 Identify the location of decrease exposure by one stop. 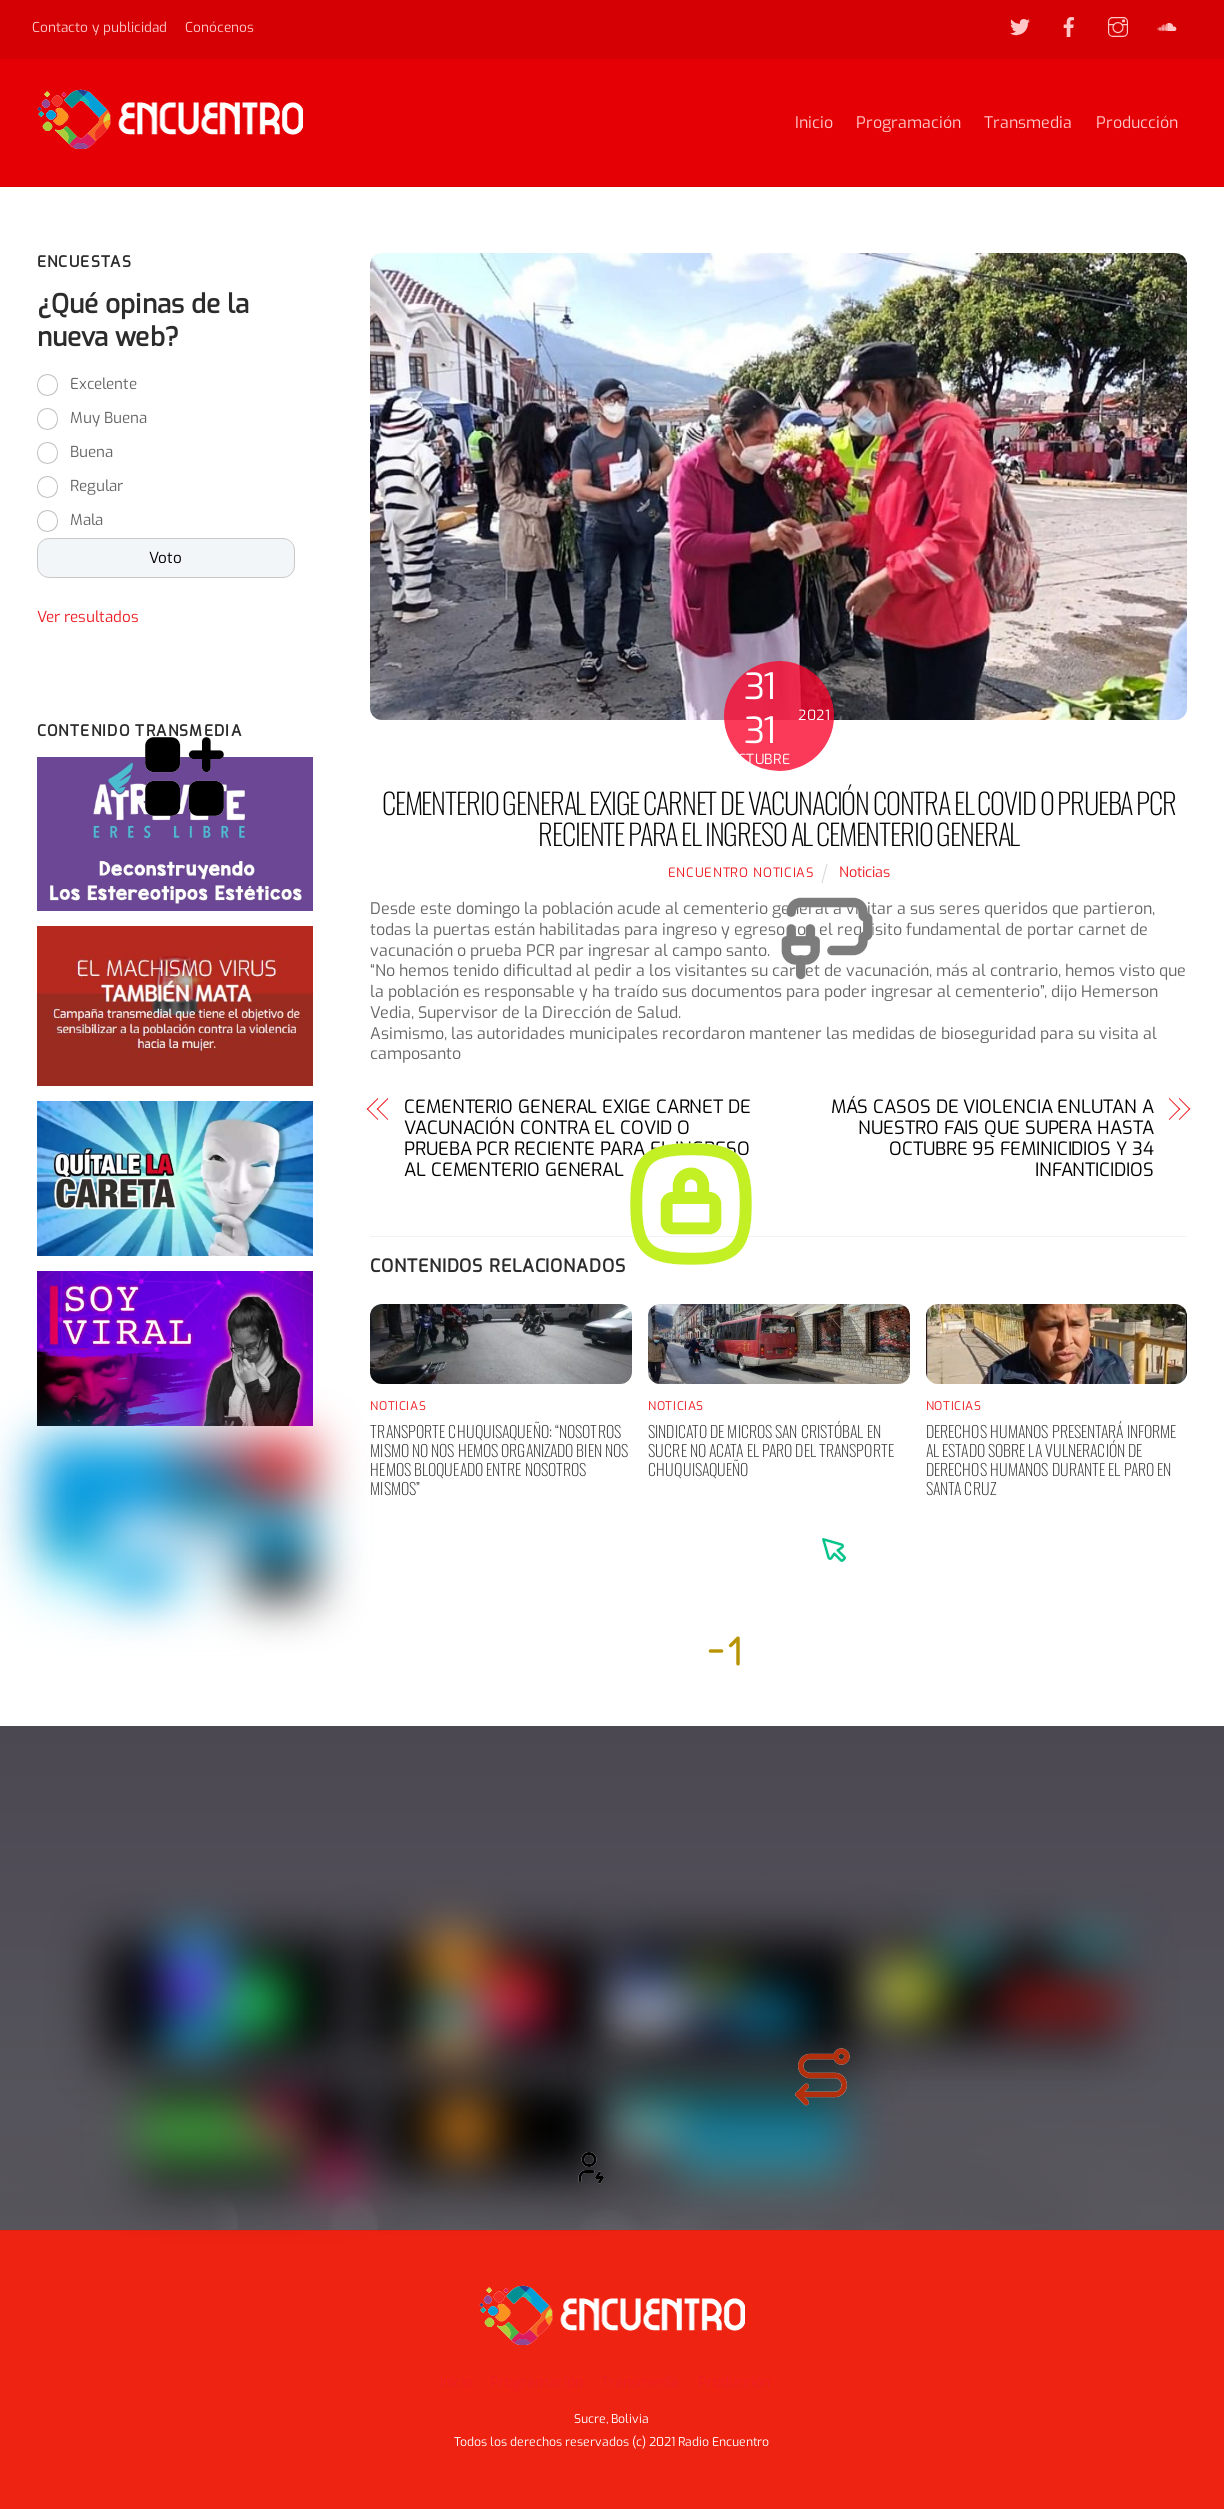
(727, 1651).